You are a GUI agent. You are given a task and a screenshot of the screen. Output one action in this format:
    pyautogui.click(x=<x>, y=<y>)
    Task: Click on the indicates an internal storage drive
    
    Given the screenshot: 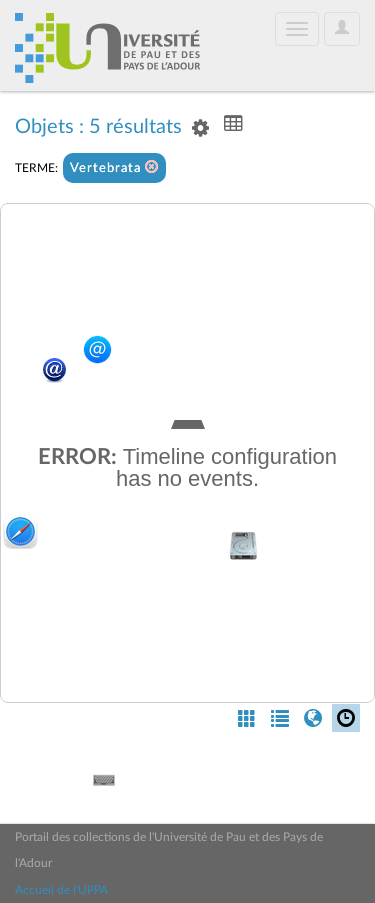 What is the action you would take?
    pyautogui.click(x=243, y=546)
    